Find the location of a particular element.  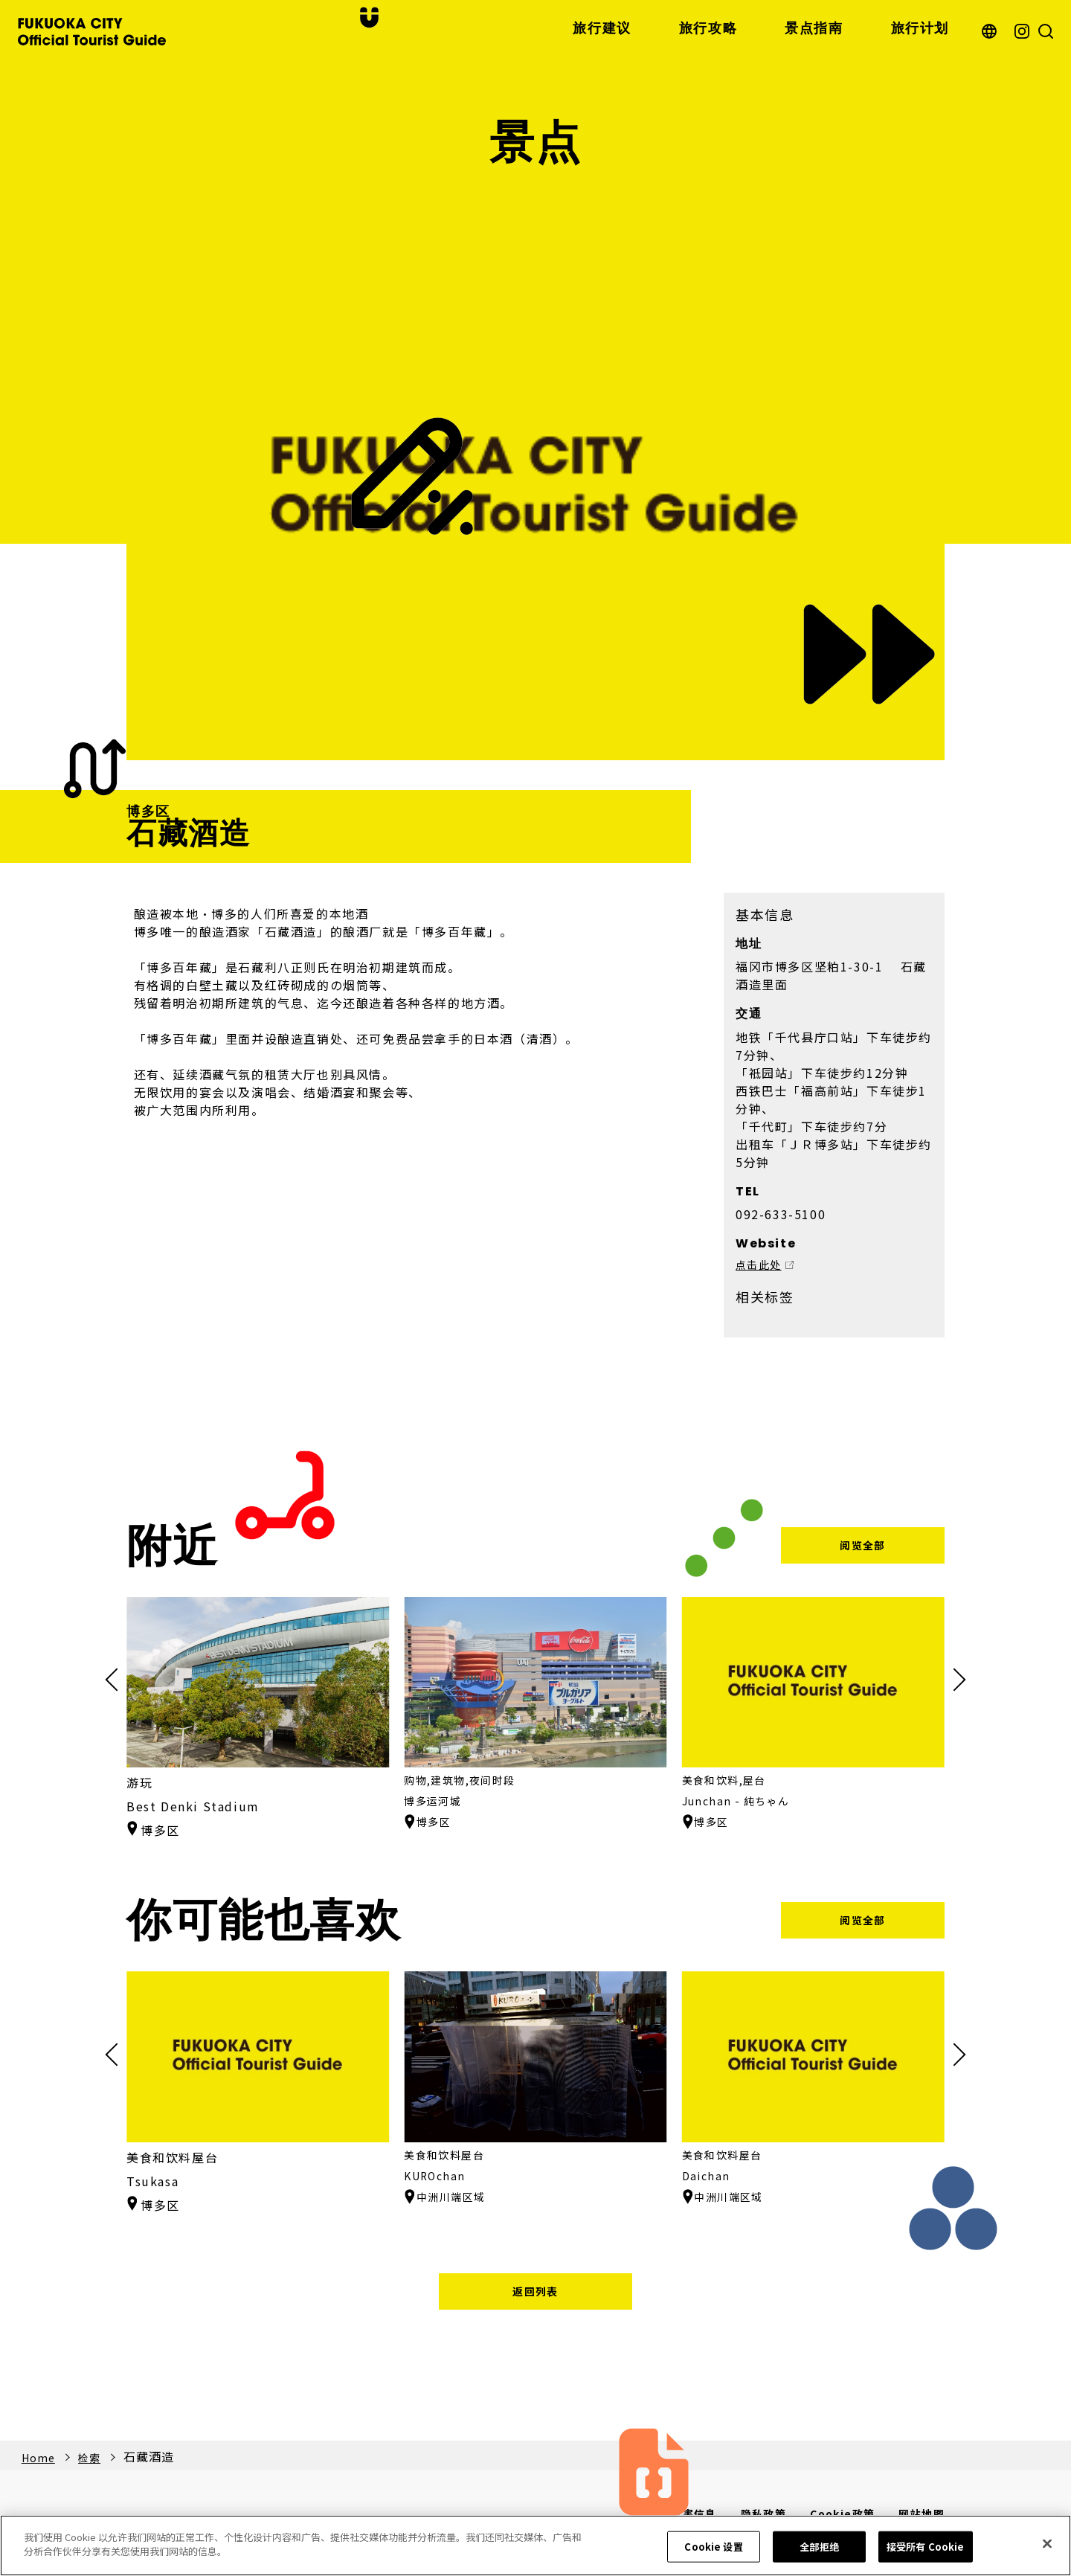

view source code file is located at coordinates (654, 2472).